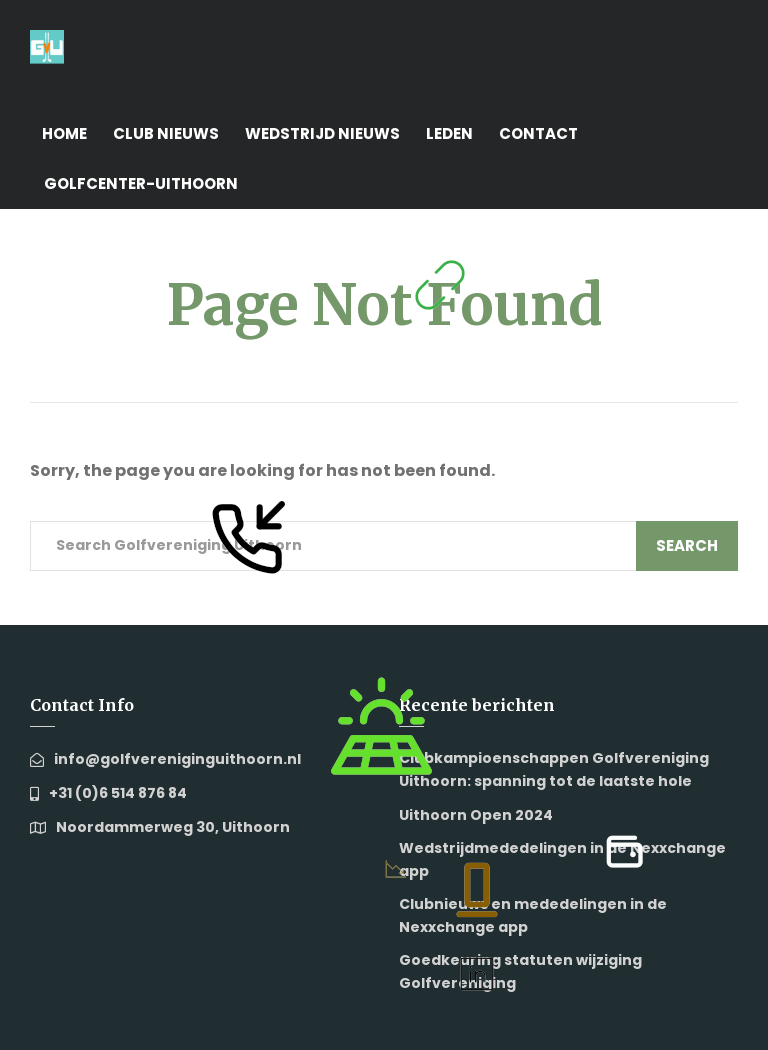 Image resolution: width=768 pixels, height=1050 pixels. What do you see at coordinates (624, 853) in the screenshot?
I see `access your wallet or payment methods` at bounding box center [624, 853].